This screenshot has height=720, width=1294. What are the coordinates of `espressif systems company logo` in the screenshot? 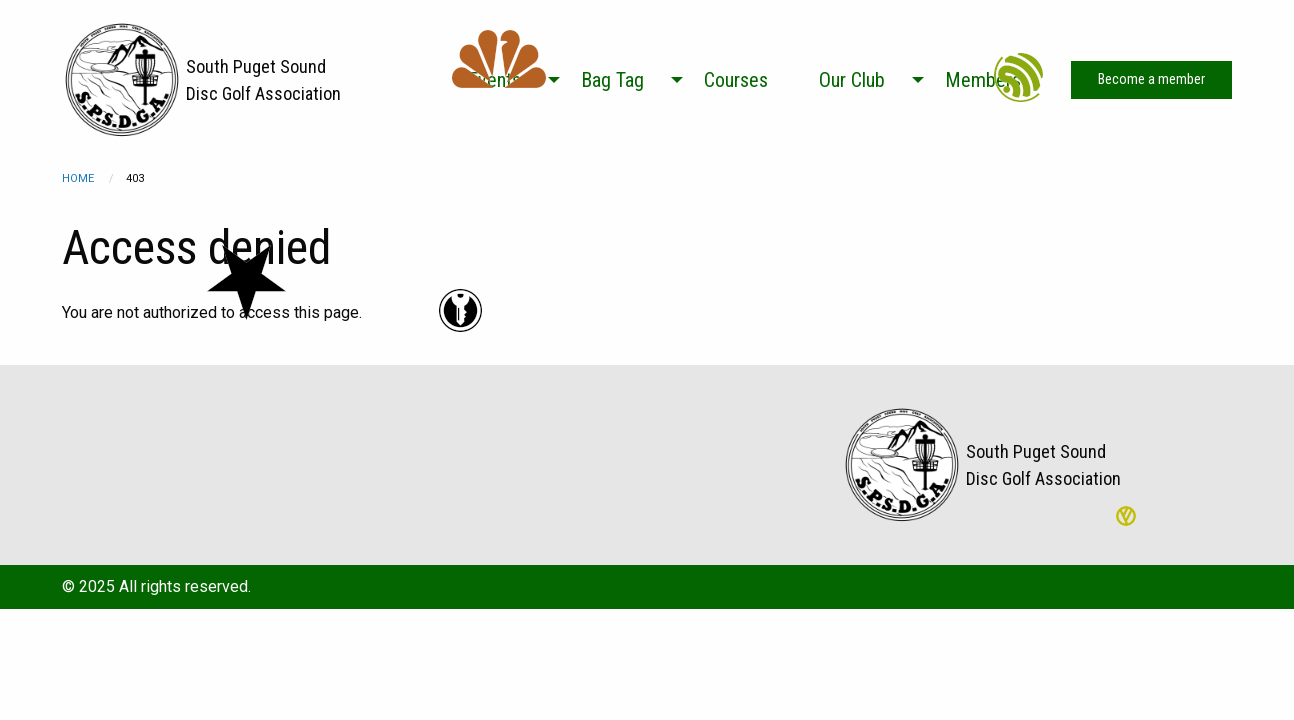 It's located at (1018, 77).